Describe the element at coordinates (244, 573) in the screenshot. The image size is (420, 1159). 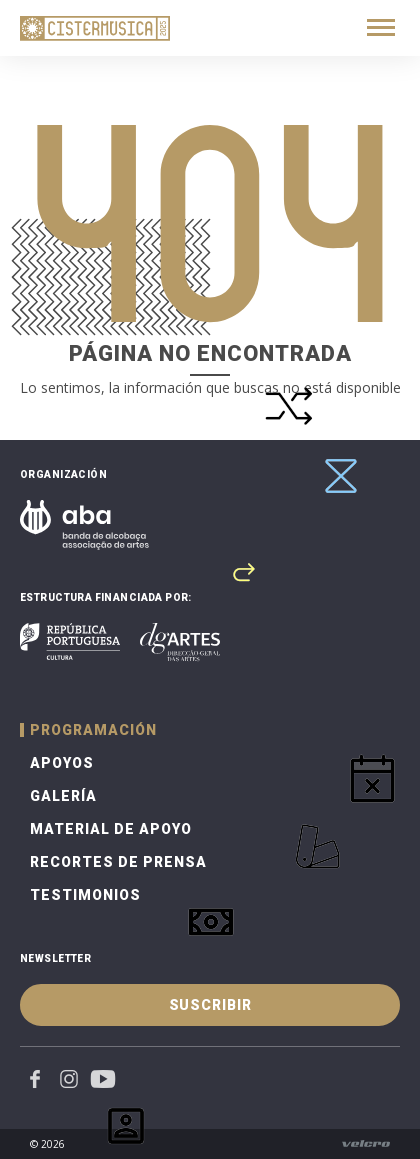
I see `redo last action` at that location.